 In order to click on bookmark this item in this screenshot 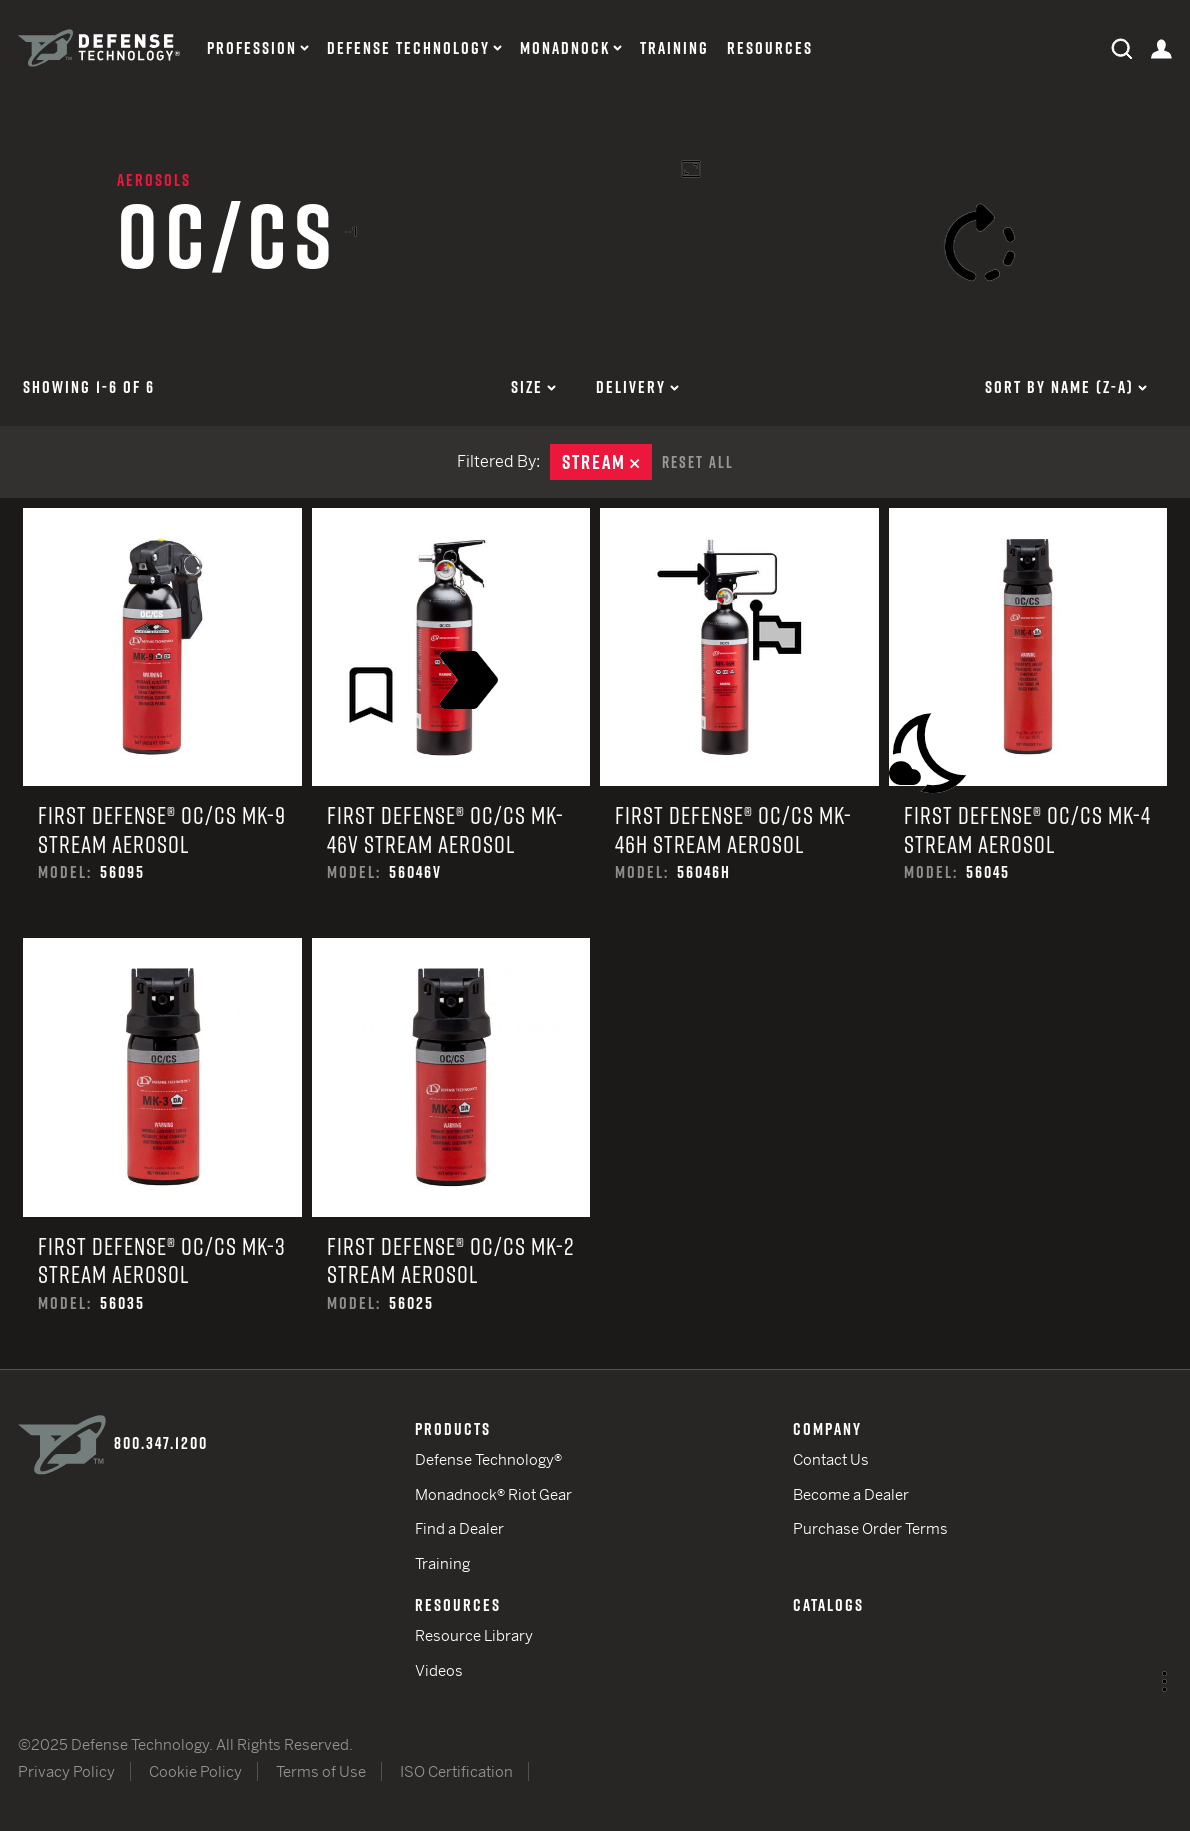, I will do `click(371, 695)`.